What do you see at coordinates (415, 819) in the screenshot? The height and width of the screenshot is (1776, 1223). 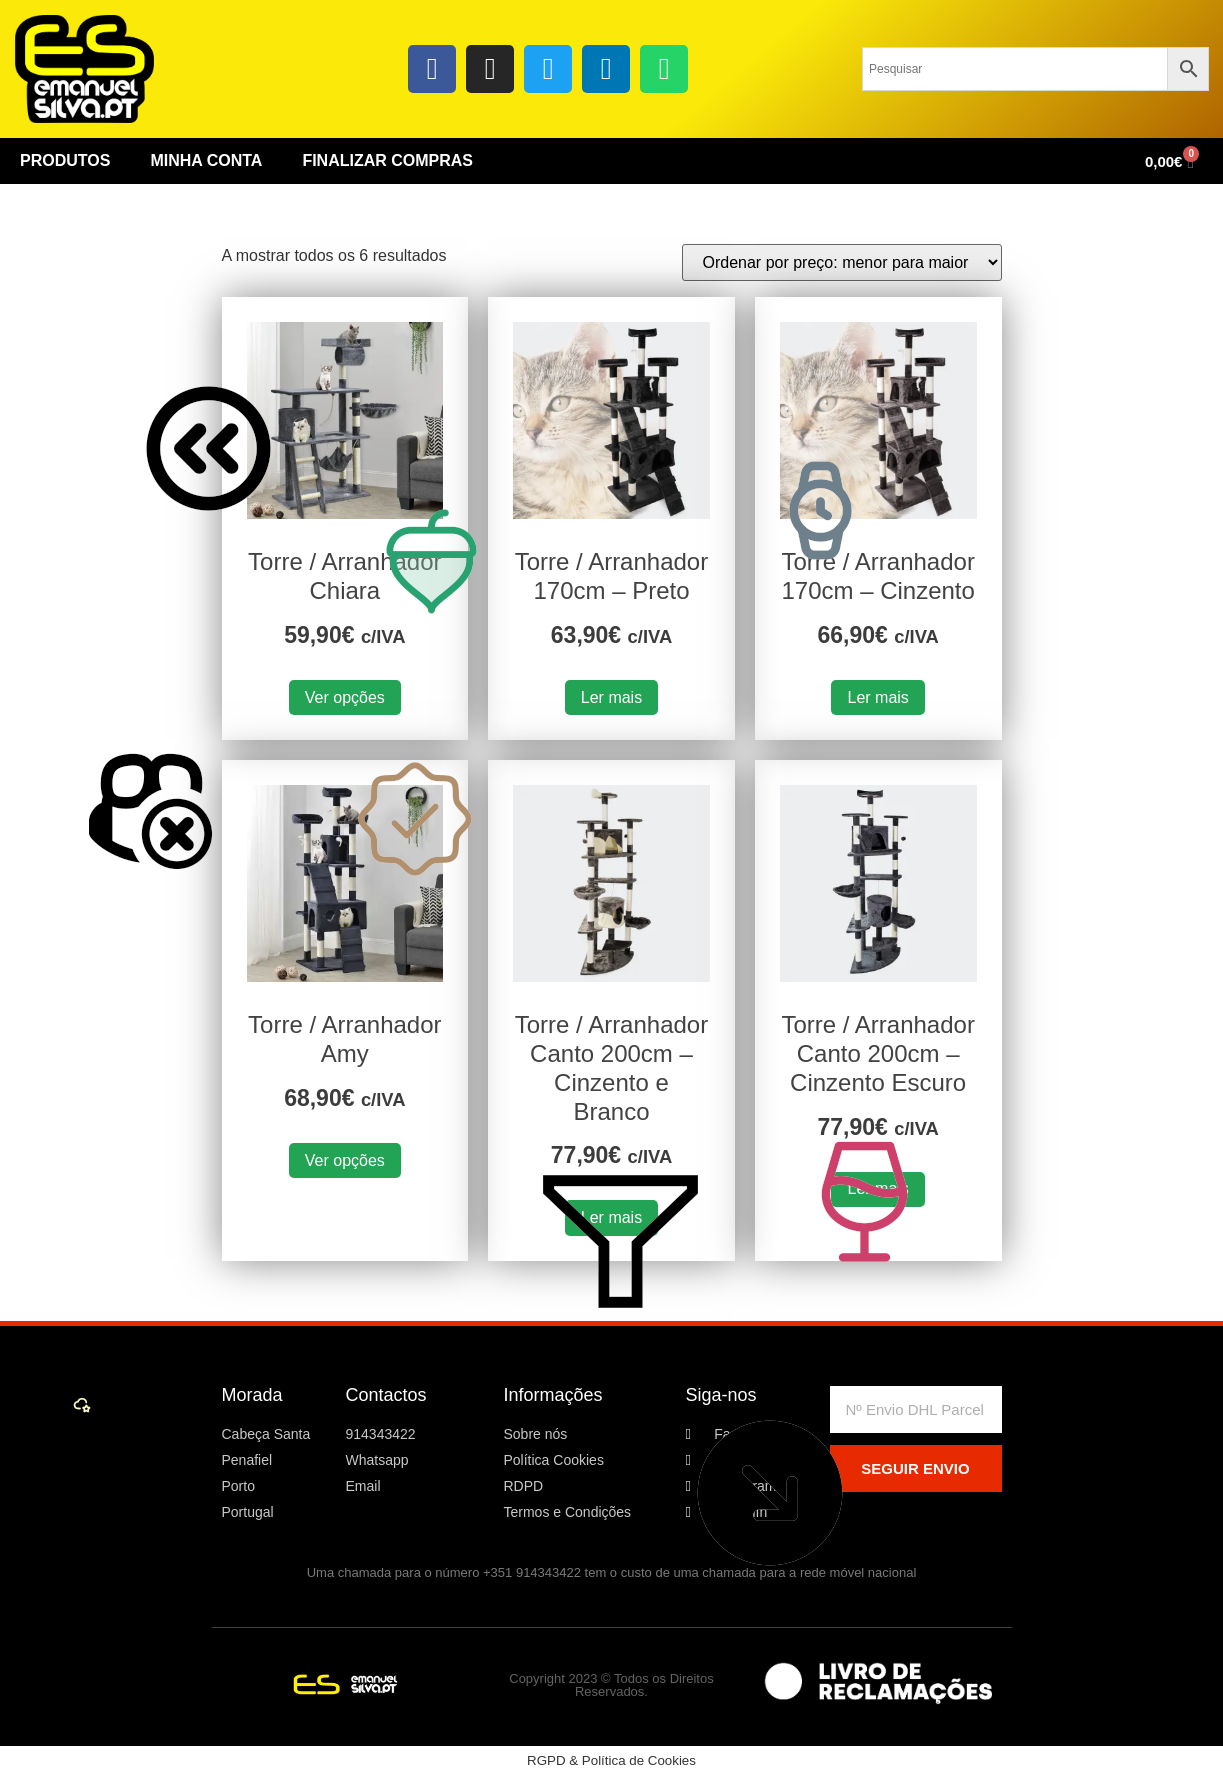 I see `indicates verified or authenticated status` at bounding box center [415, 819].